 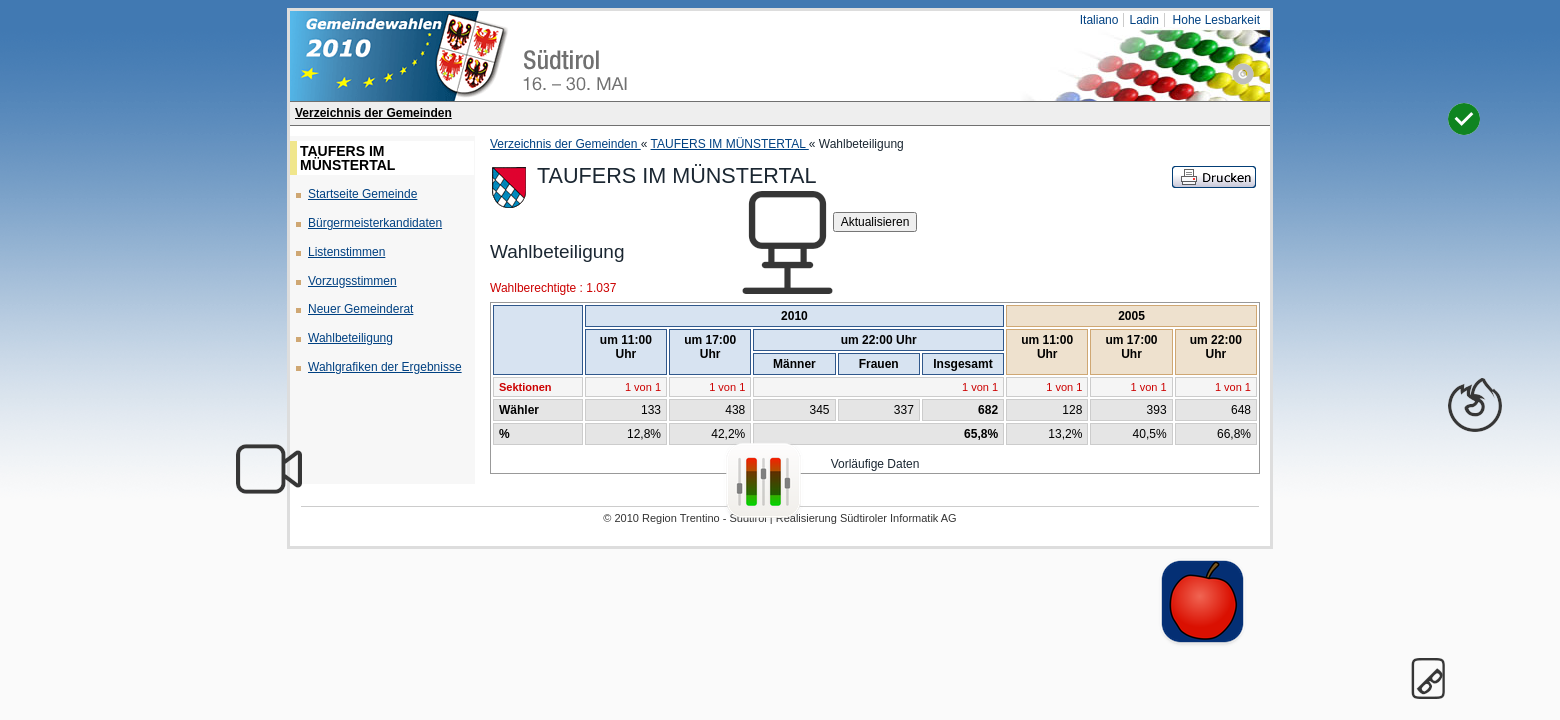 What do you see at coordinates (763, 480) in the screenshot?
I see `open mudita24 audio mixer application` at bounding box center [763, 480].